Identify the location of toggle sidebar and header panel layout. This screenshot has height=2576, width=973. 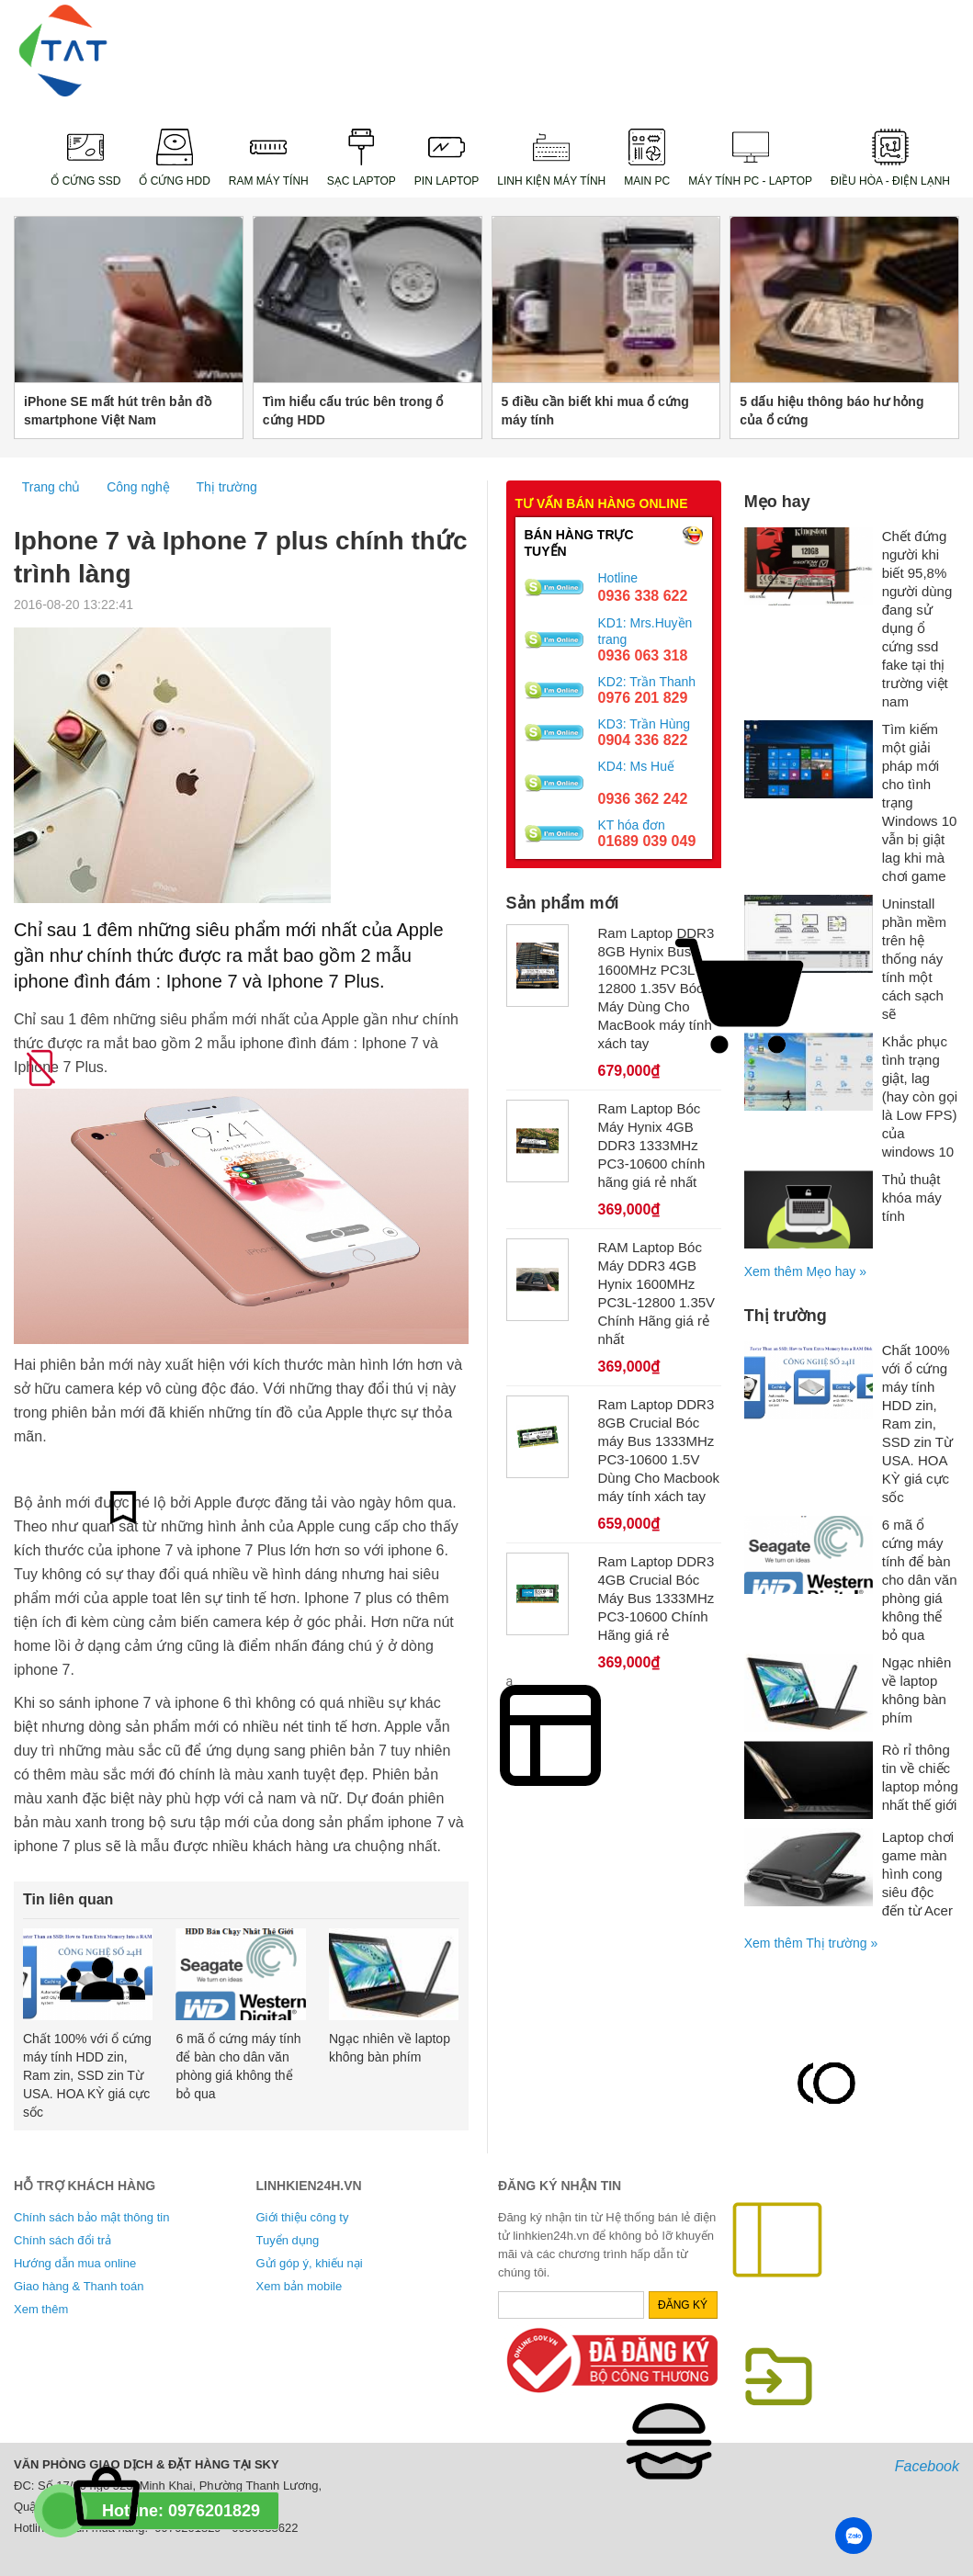
(550, 1735).